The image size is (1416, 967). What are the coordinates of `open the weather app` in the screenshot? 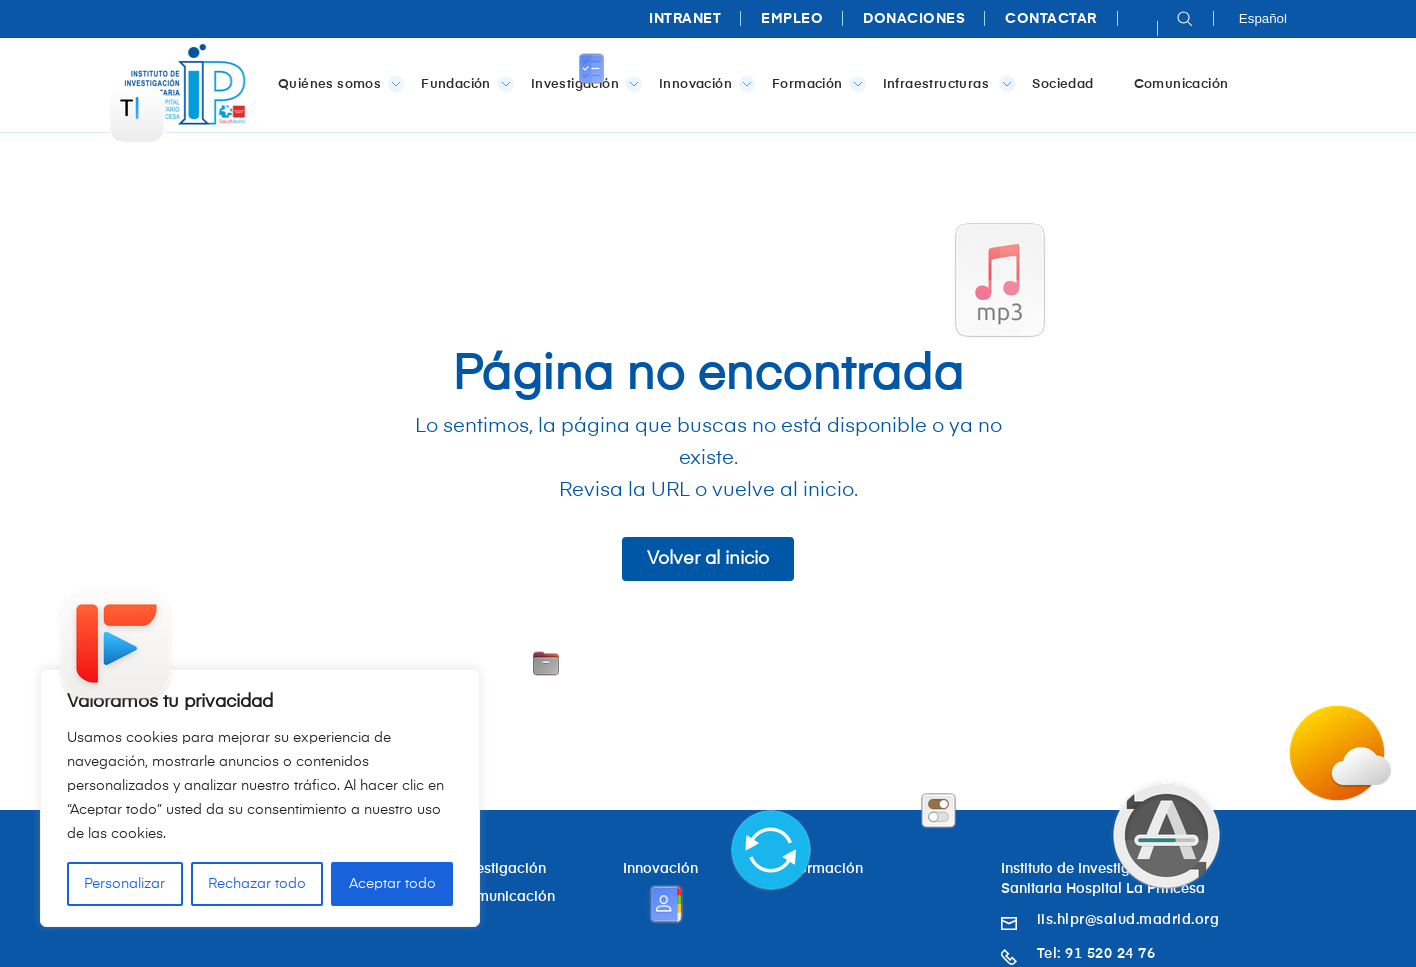 It's located at (1337, 753).